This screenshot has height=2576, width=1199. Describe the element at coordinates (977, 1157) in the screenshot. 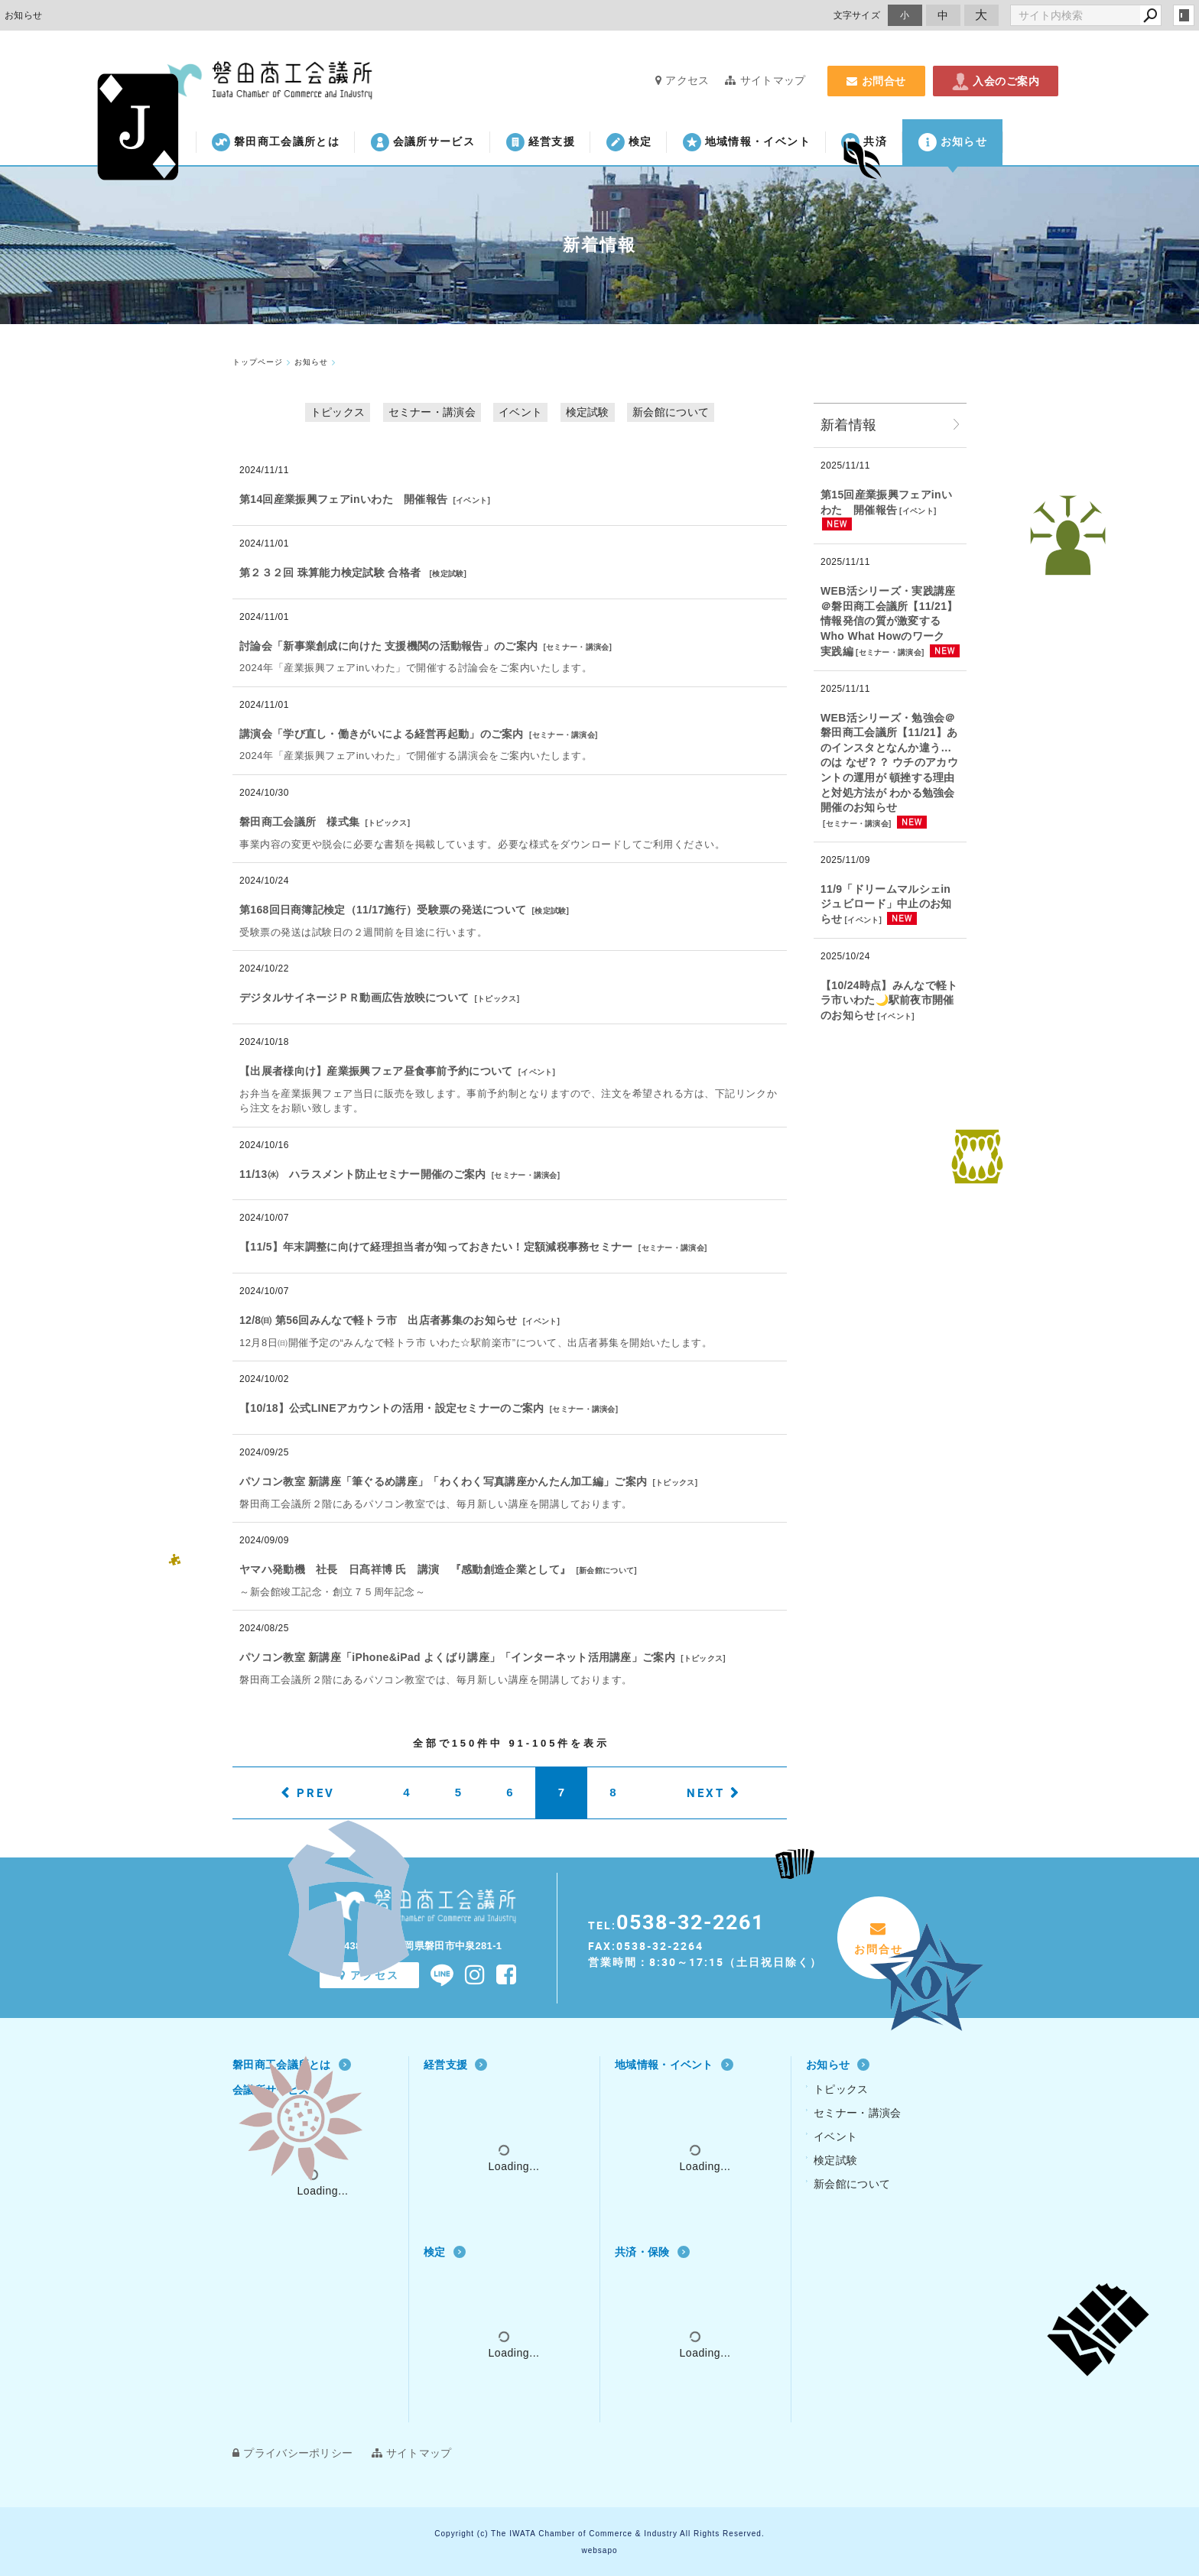

I see `view dental health or teeth status` at that location.